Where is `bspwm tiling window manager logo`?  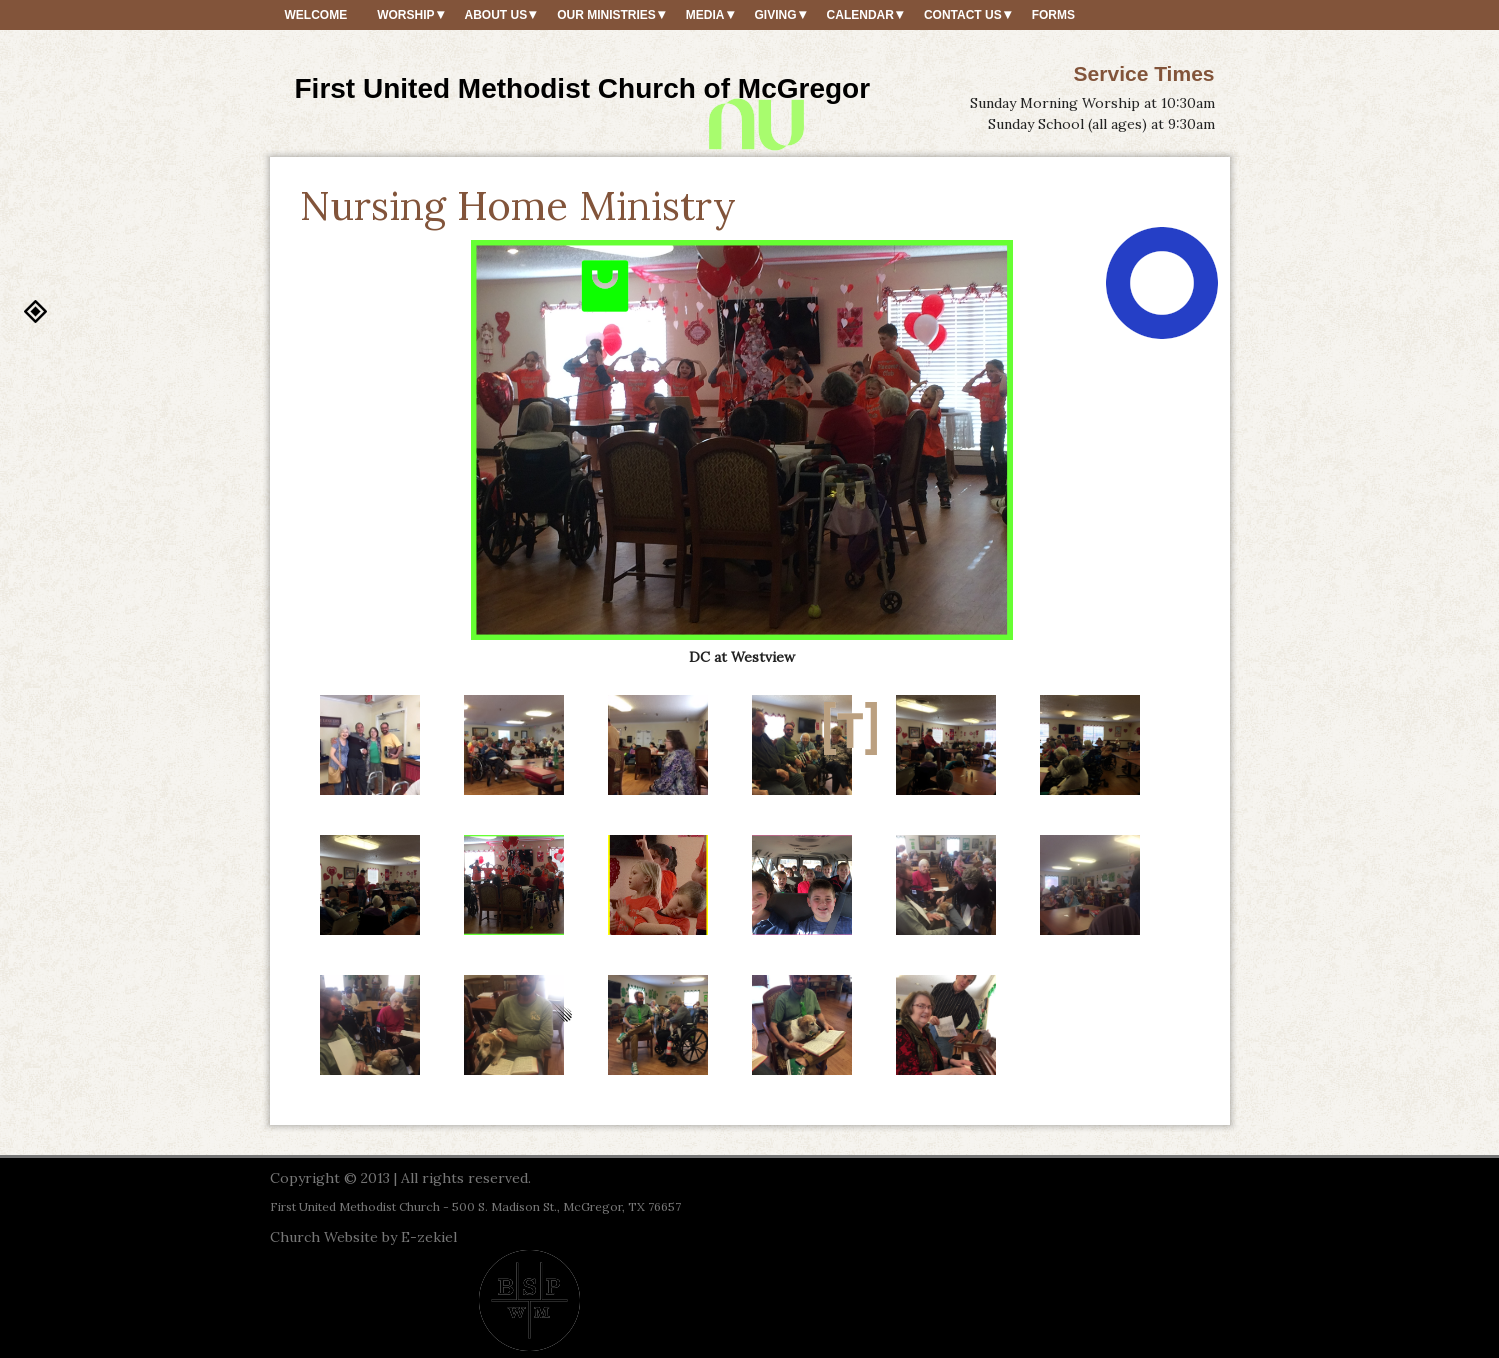
bspwm tiling window manager logo is located at coordinates (529, 1300).